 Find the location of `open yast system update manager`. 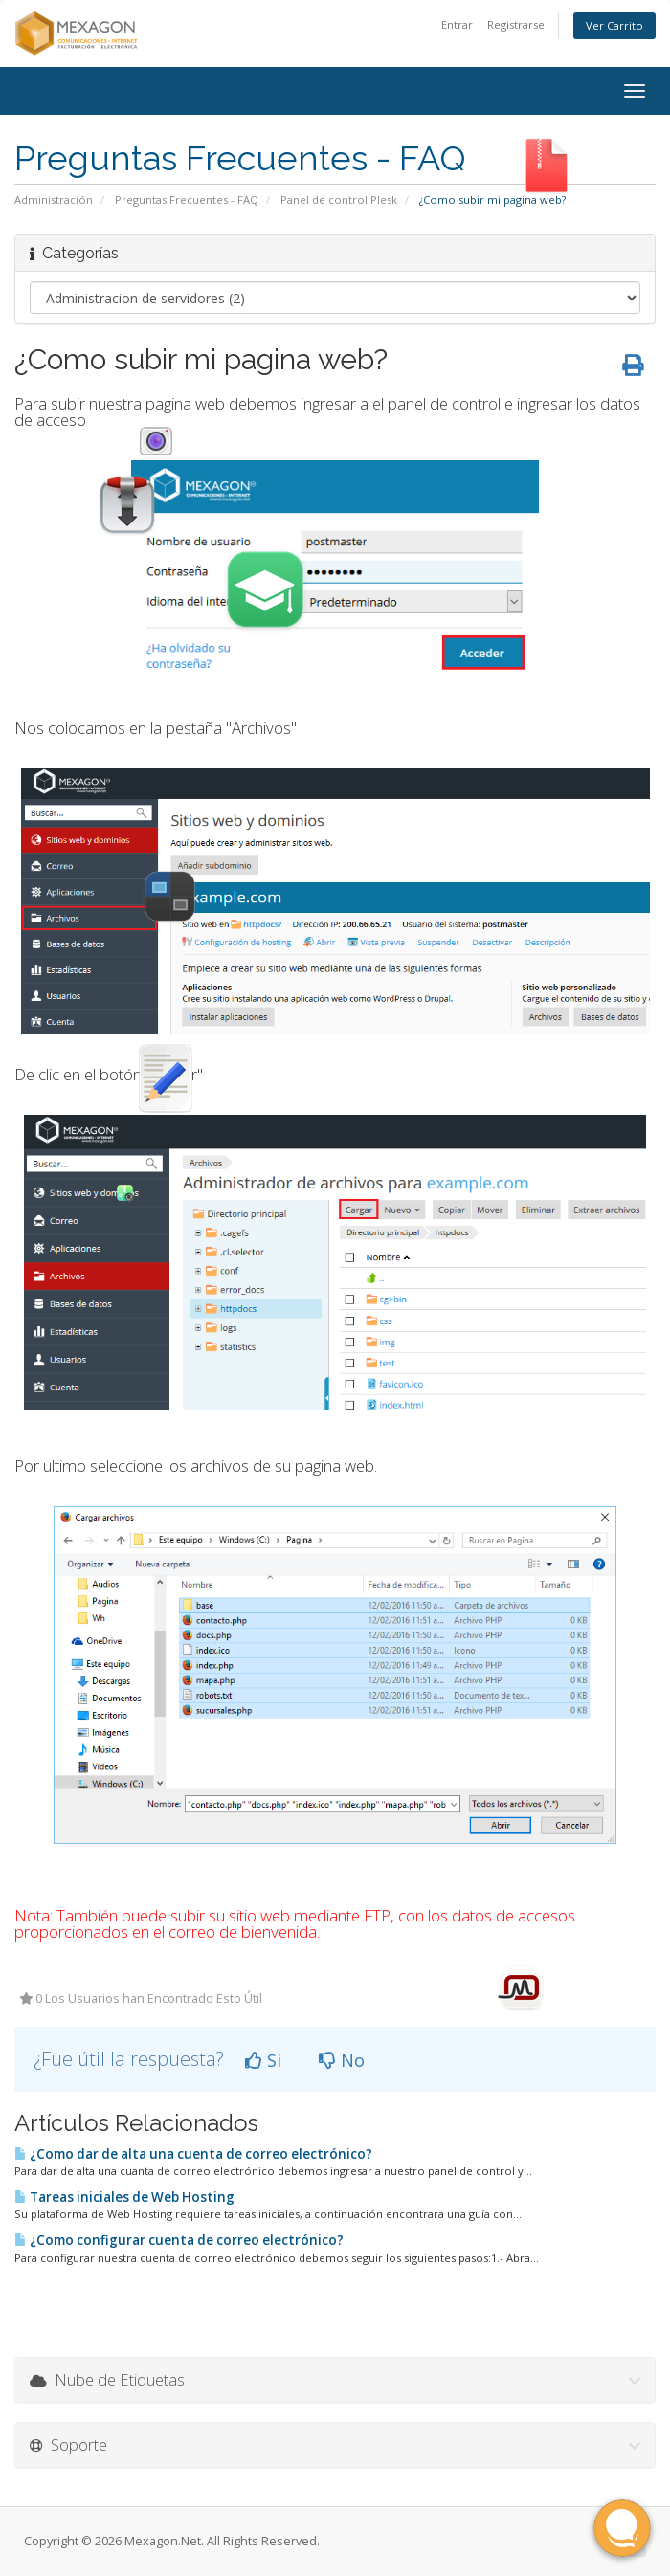

open yast system update manager is located at coordinates (124, 1192).